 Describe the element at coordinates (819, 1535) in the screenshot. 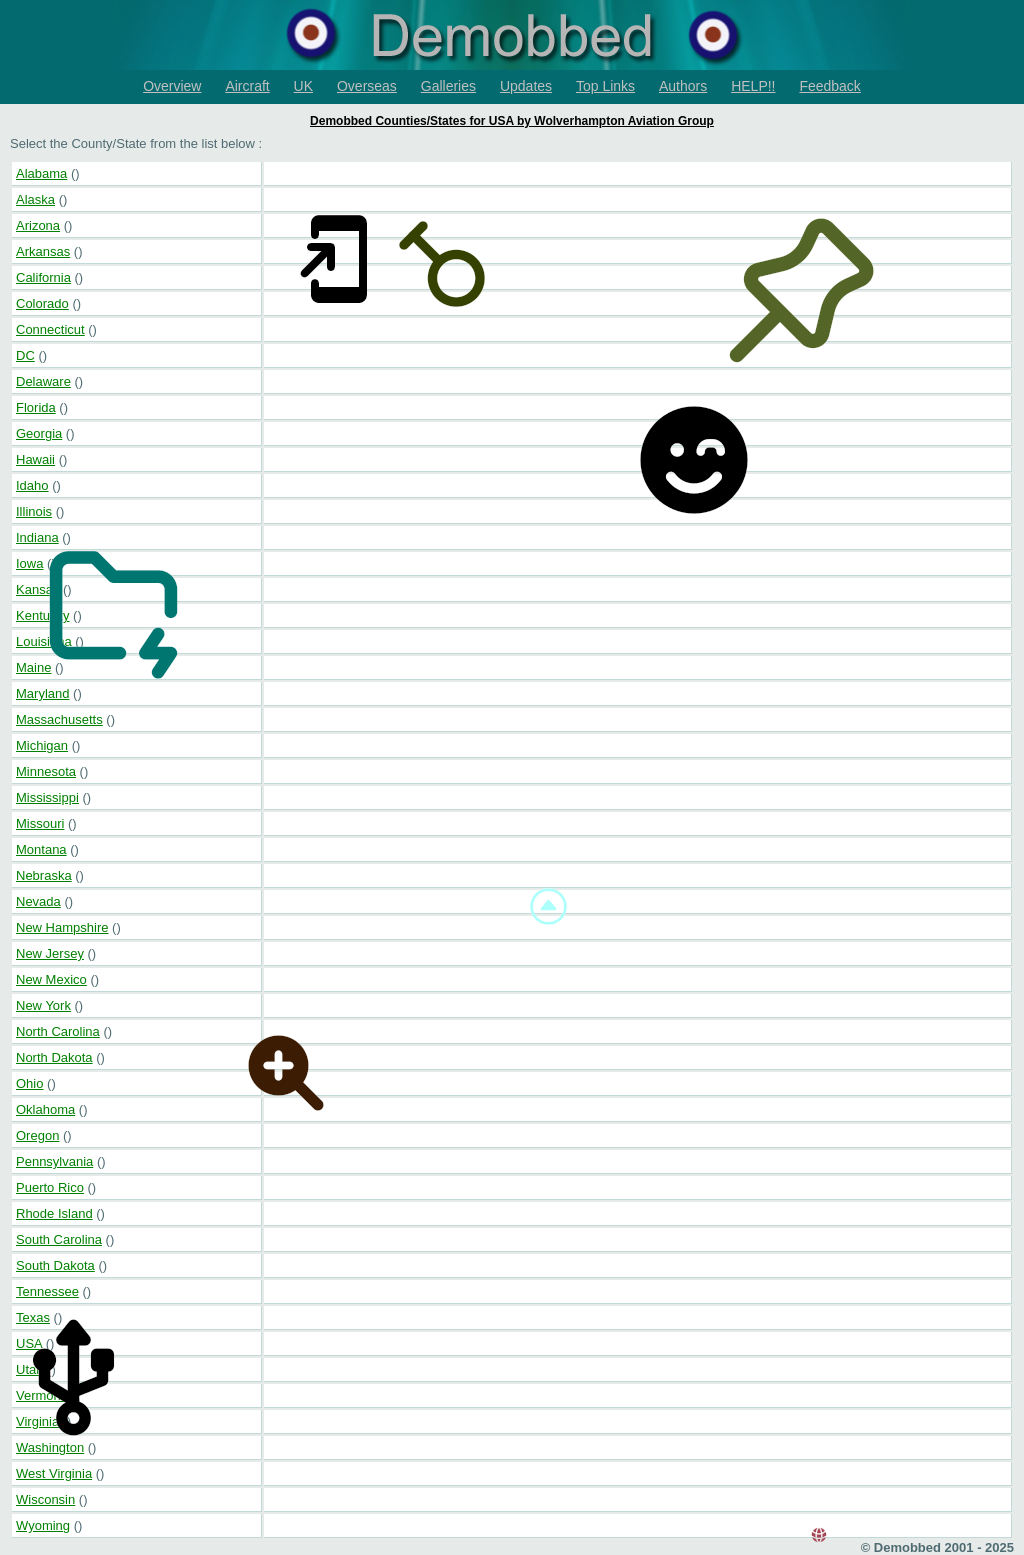

I see `access global or international settings` at that location.